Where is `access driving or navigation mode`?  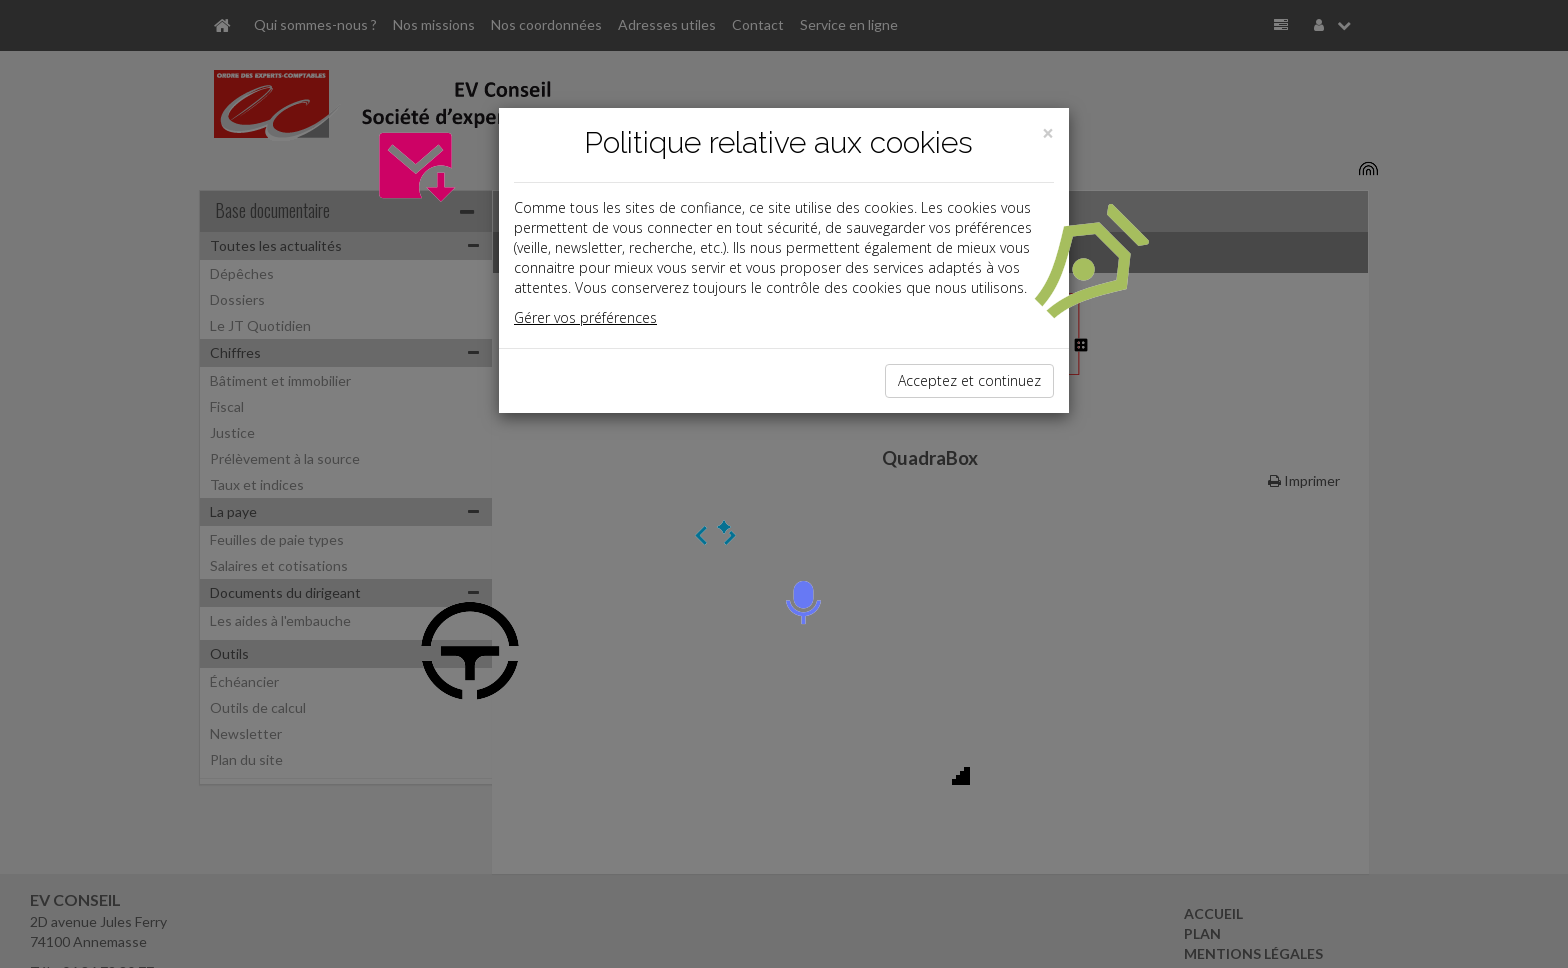 access driving or navigation mode is located at coordinates (470, 651).